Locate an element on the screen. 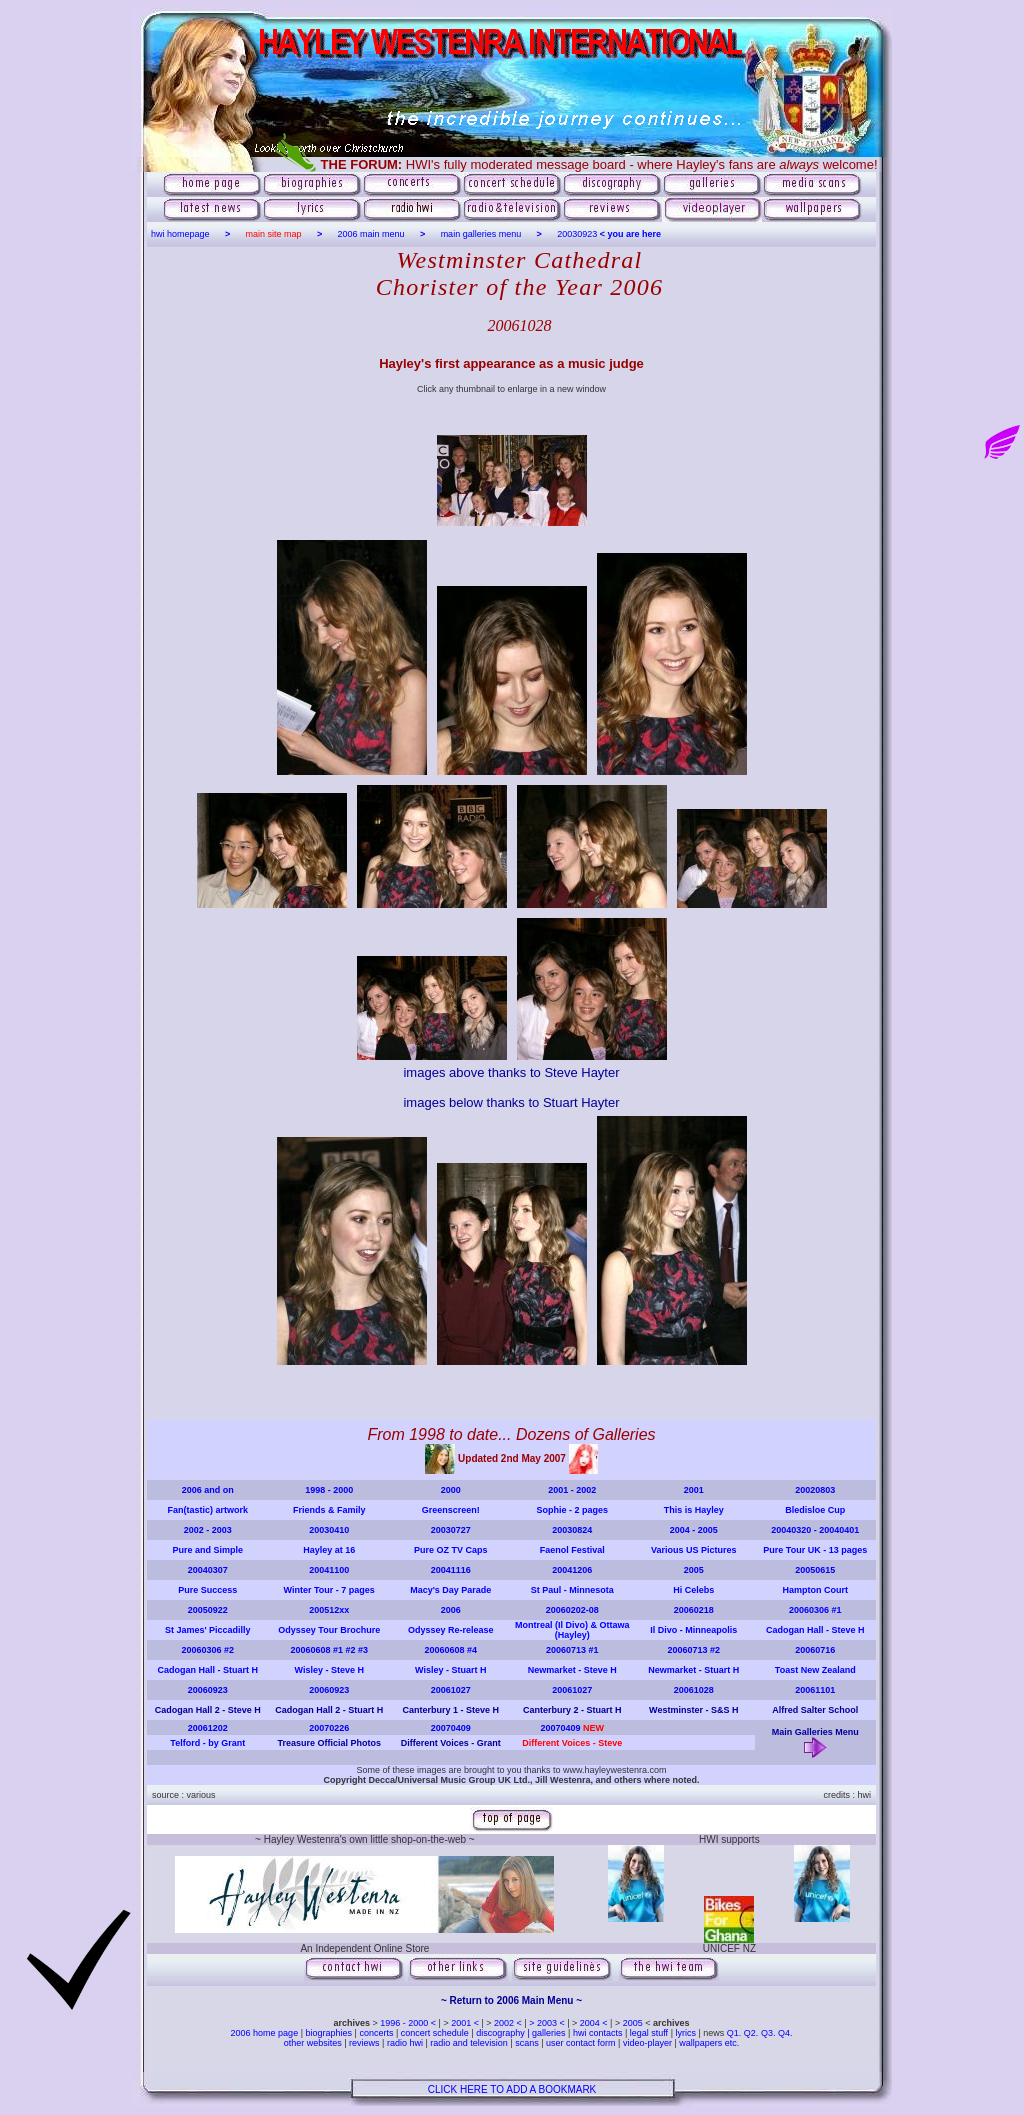 The image size is (1024, 2115). access running or fitness tracking features is located at coordinates (295, 152).